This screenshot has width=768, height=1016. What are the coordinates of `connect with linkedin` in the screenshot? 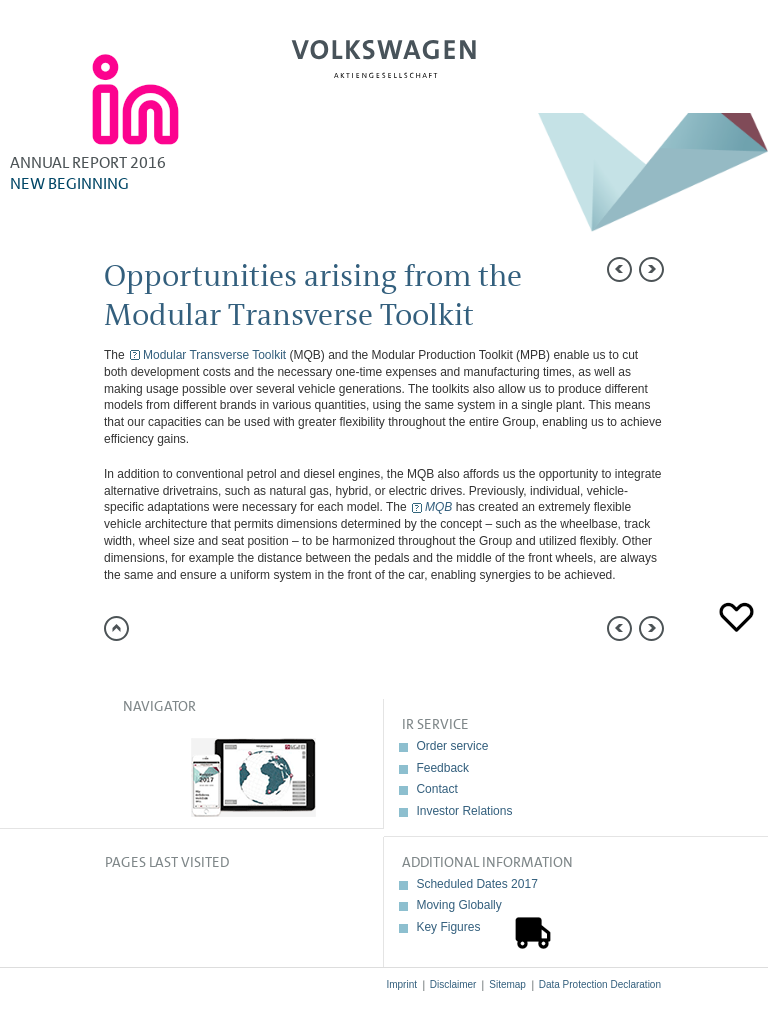 It's located at (135, 101).